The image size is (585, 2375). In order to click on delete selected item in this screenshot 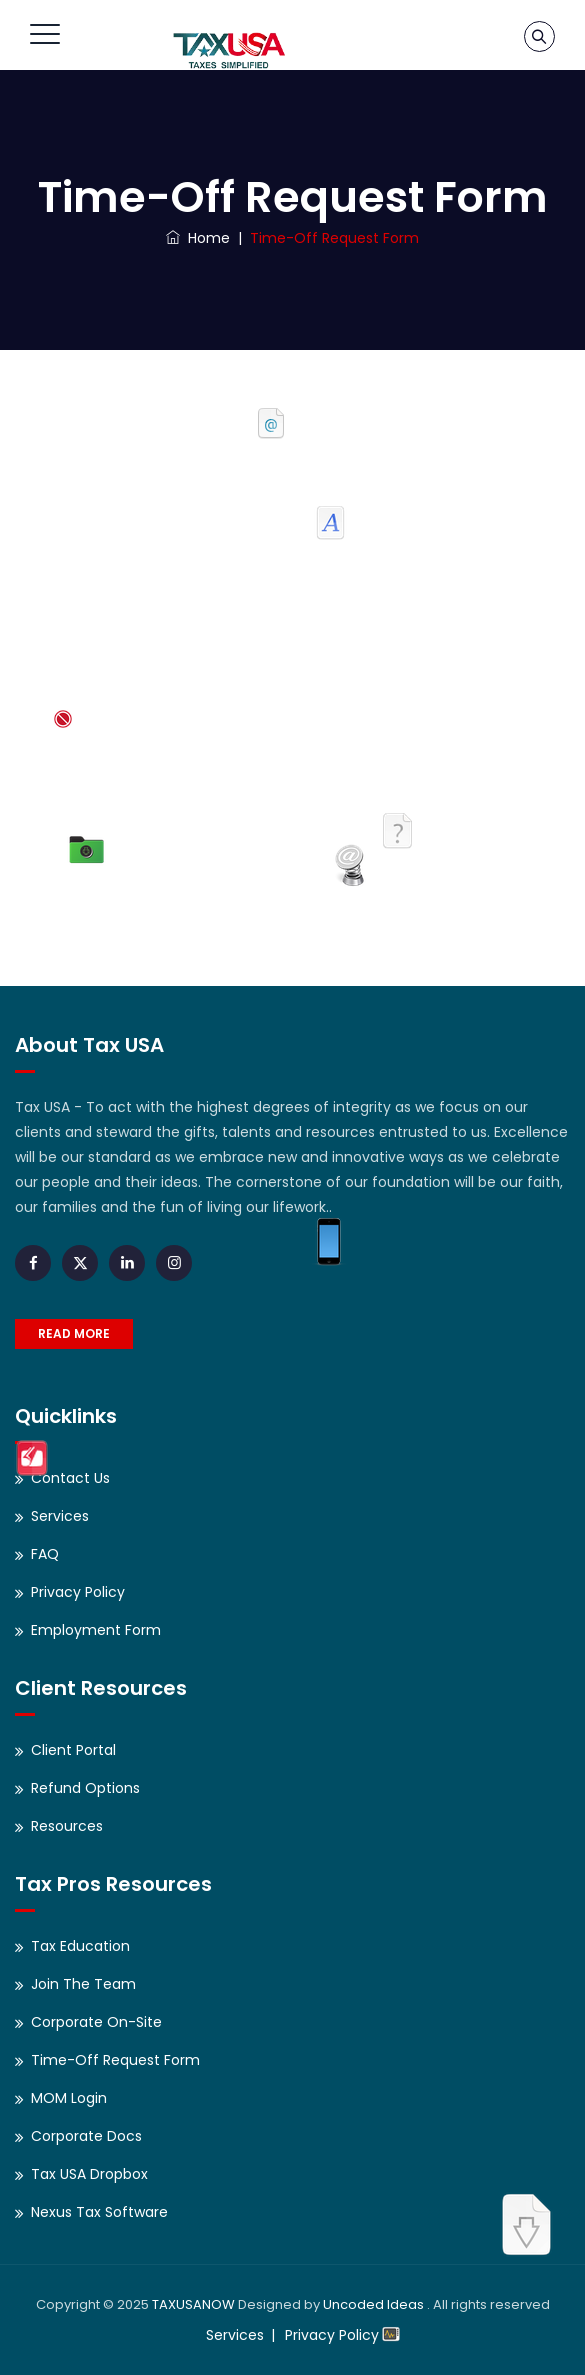, I will do `click(63, 719)`.